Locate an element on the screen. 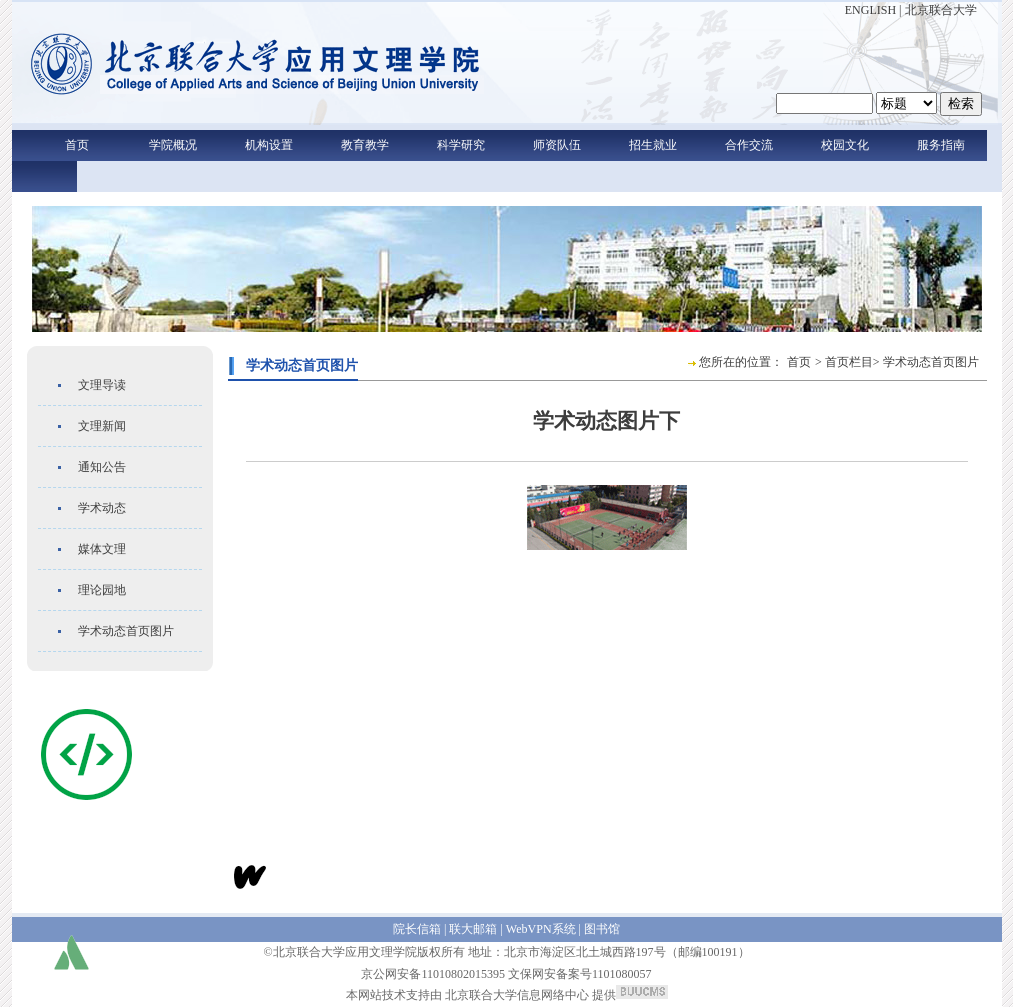 This screenshot has width=1013, height=1007. codecrafters logo is located at coordinates (86, 754).